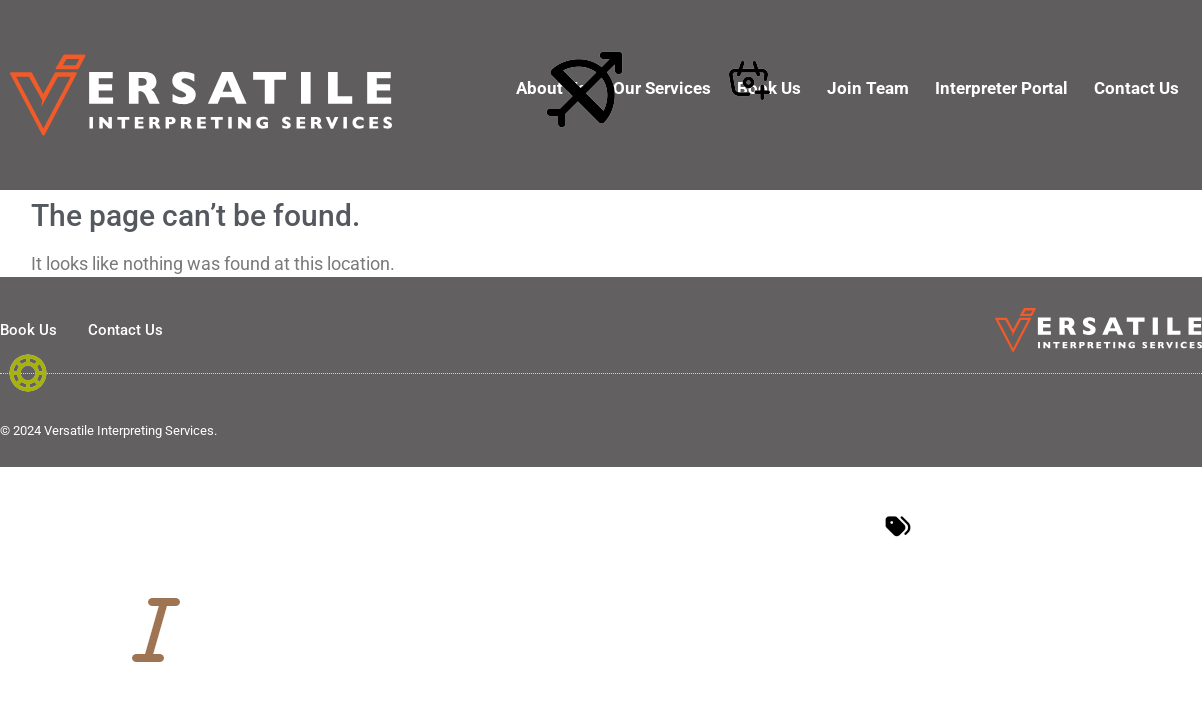 The height and width of the screenshot is (720, 1202). What do you see at coordinates (584, 89) in the screenshot?
I see `archery or bow-and-arrow feature` at bounding box center [584, 89].